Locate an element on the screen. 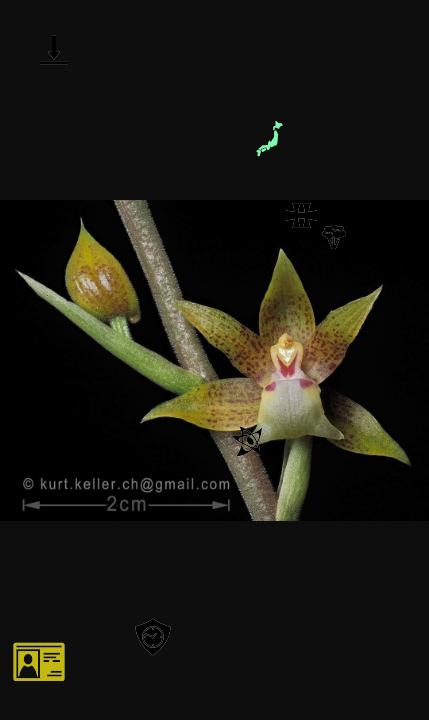  activate temporary protection or defense is located at coordinates (153, 637).